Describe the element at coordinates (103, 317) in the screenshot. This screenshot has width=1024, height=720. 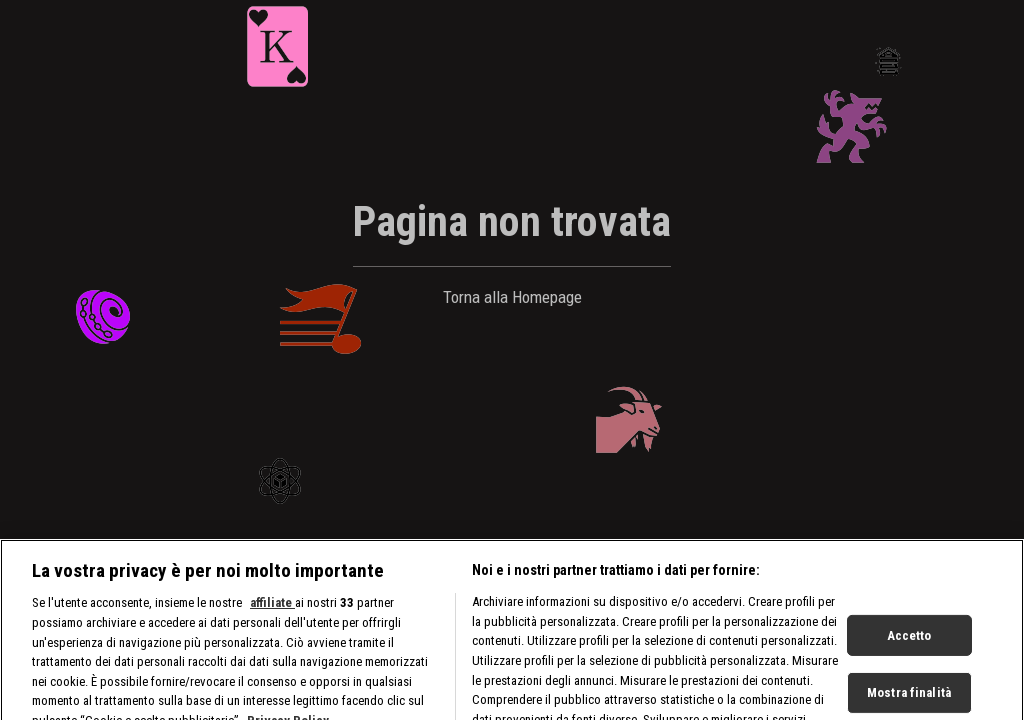
I see `decorative shell item in a crafting game` at that location.